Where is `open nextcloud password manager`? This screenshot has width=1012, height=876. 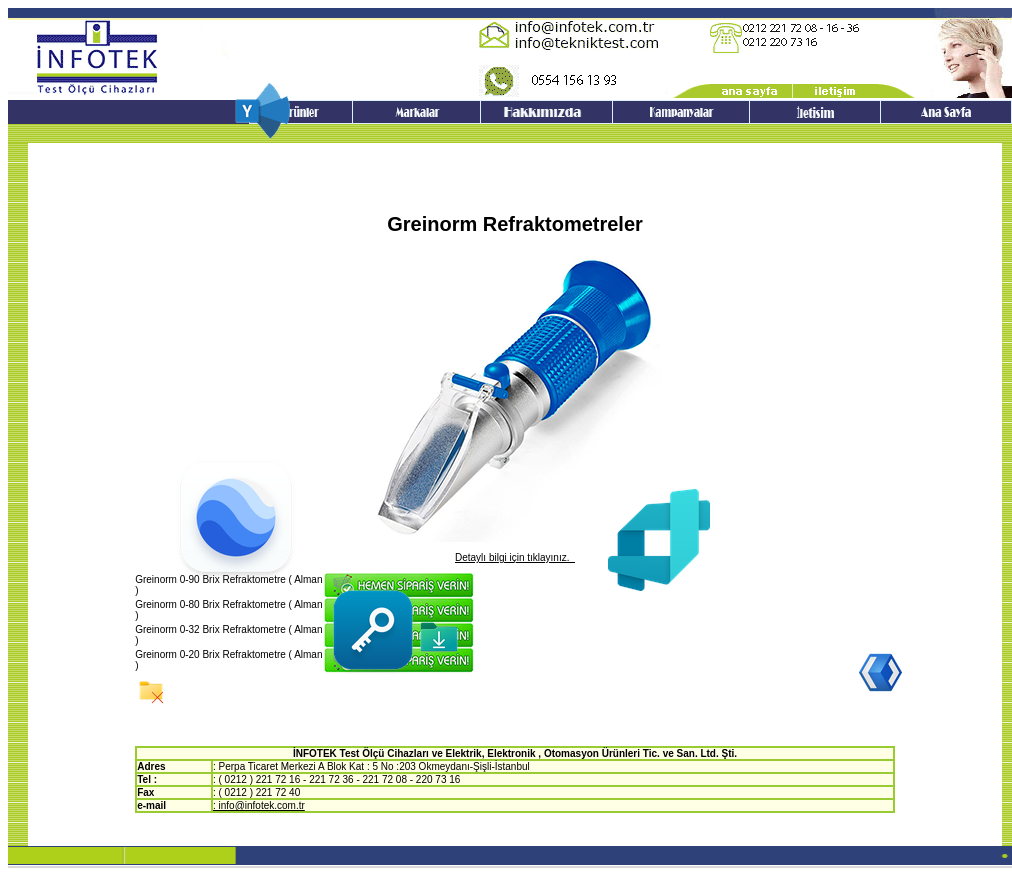 open nextcloud password manager is located at coordinates (373, 630).